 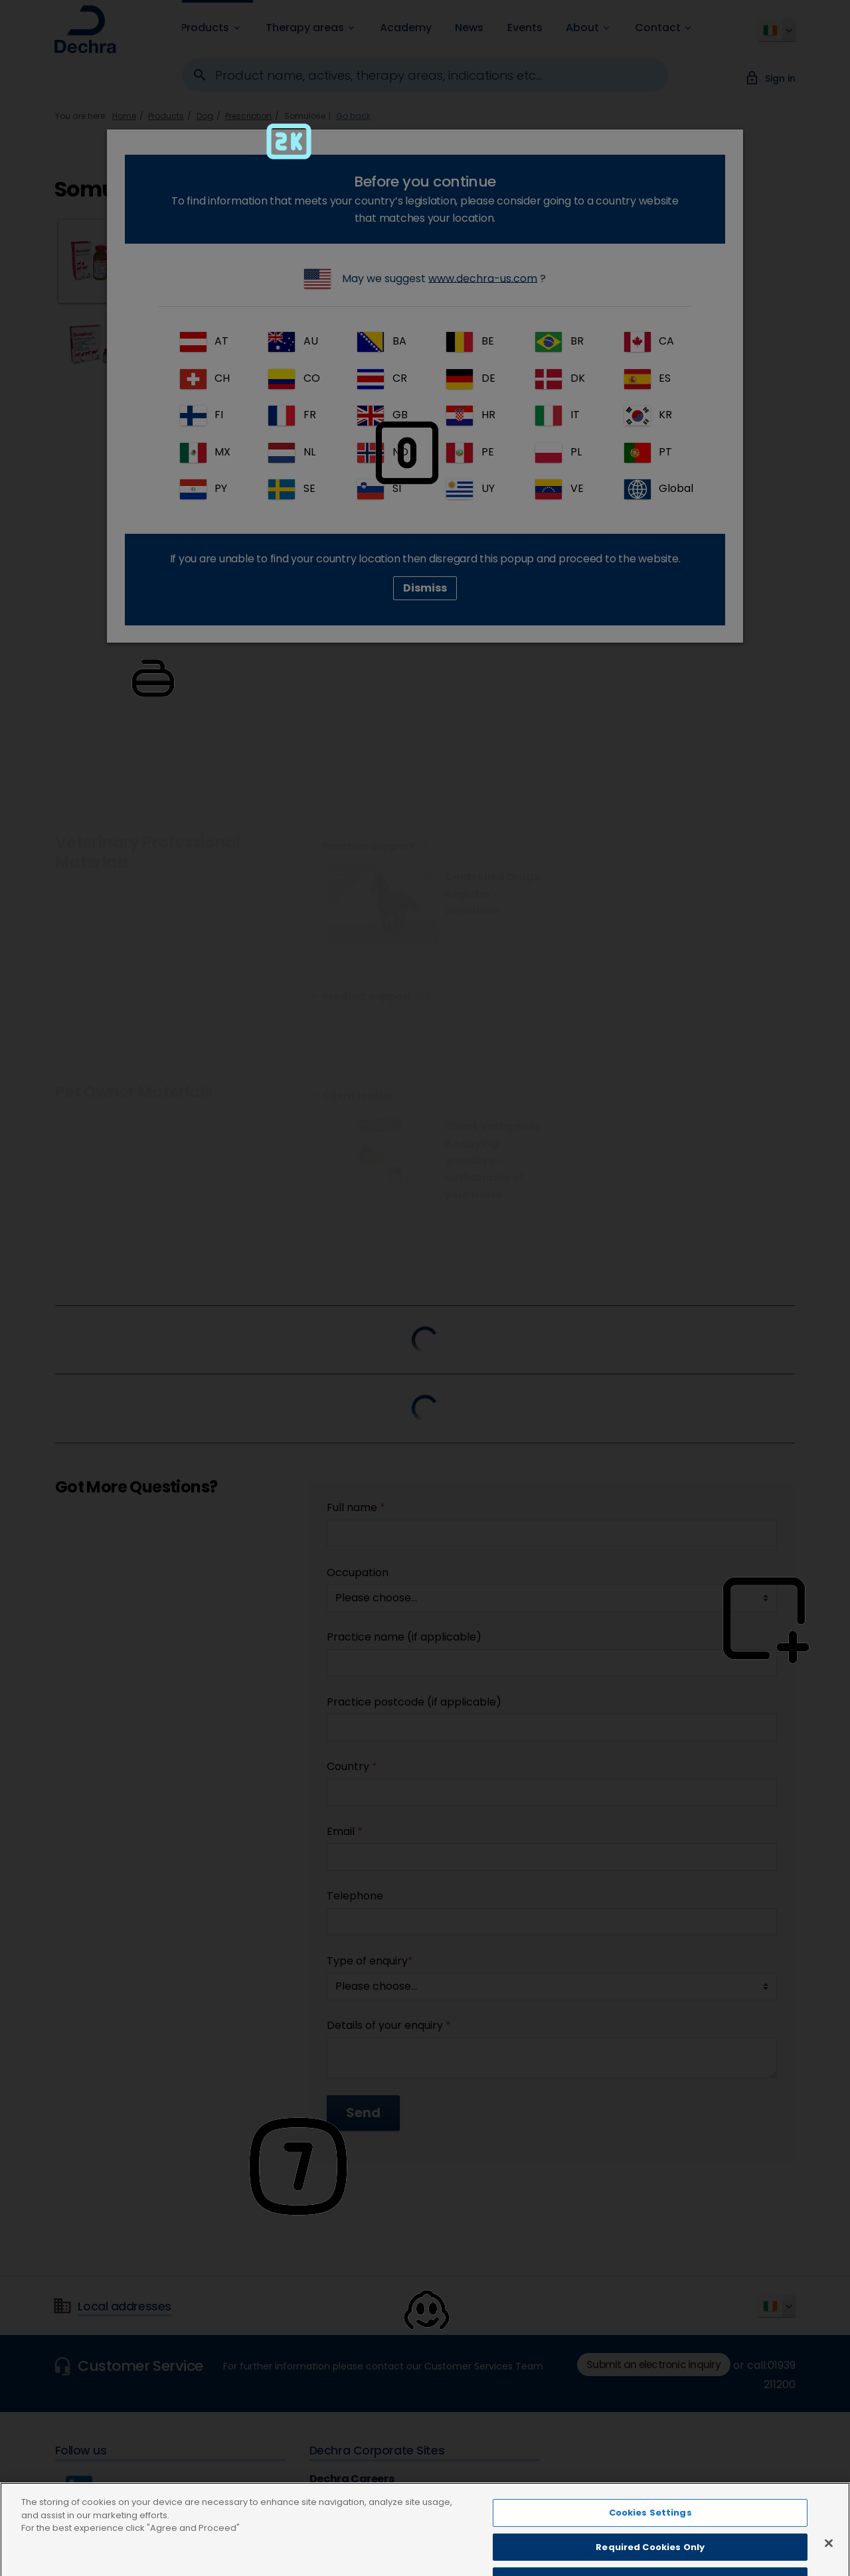 I want to click on indicates zero items or empty count, so click(x=407, y=453).